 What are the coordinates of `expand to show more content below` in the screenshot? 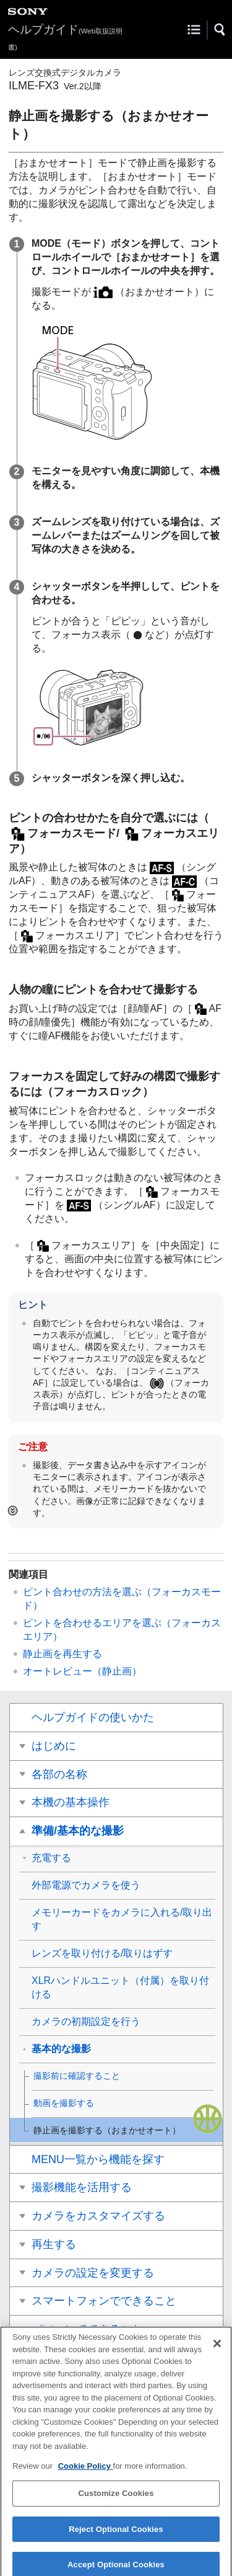 It's located at (12, 1510).